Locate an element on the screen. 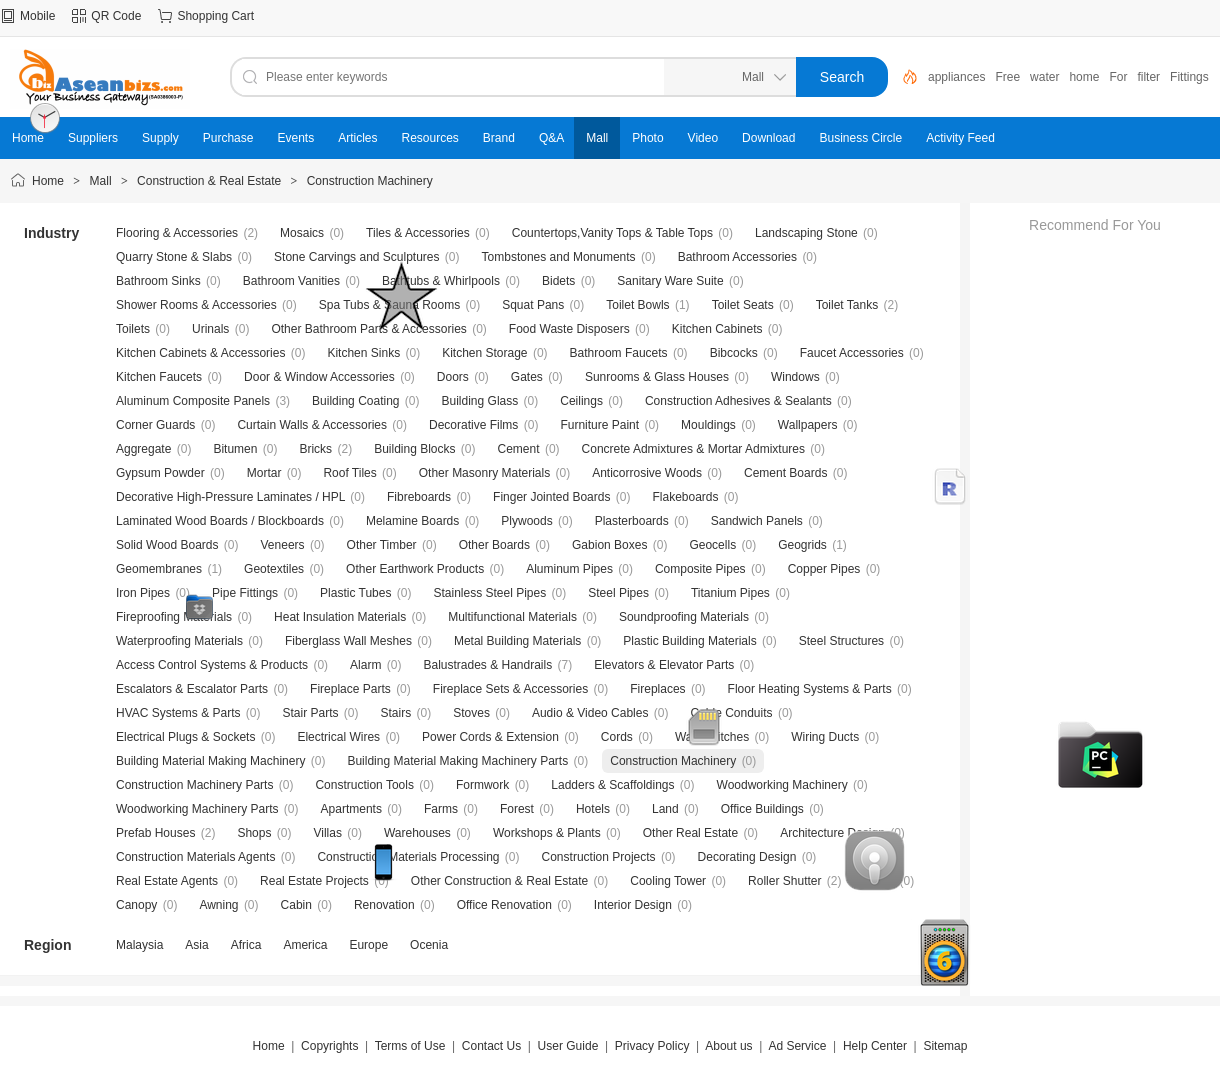  open pycharm project folder is located at coordinates (1100, 757).